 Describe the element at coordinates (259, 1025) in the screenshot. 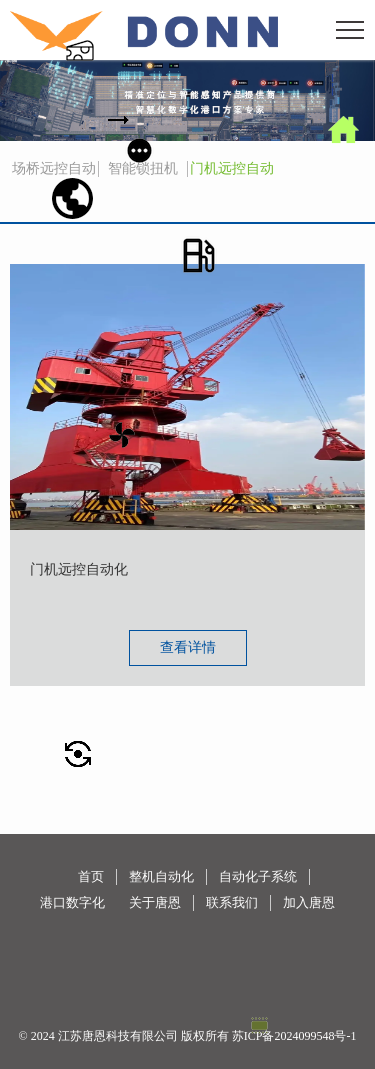

I see `insert a new content section` at that location.